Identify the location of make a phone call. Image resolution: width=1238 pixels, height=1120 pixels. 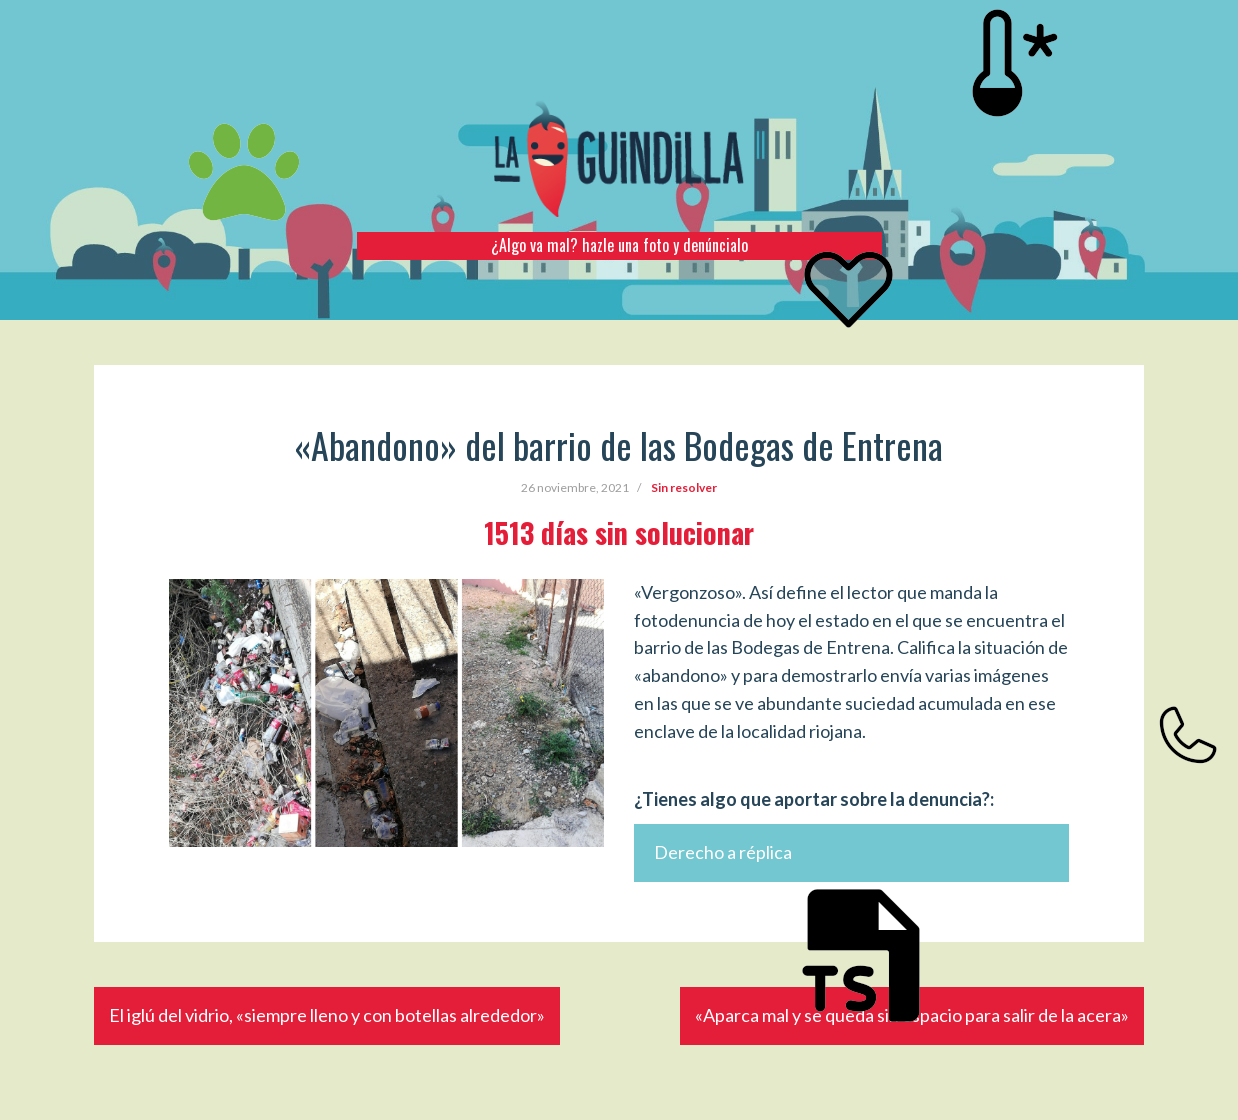
(1187, 736).